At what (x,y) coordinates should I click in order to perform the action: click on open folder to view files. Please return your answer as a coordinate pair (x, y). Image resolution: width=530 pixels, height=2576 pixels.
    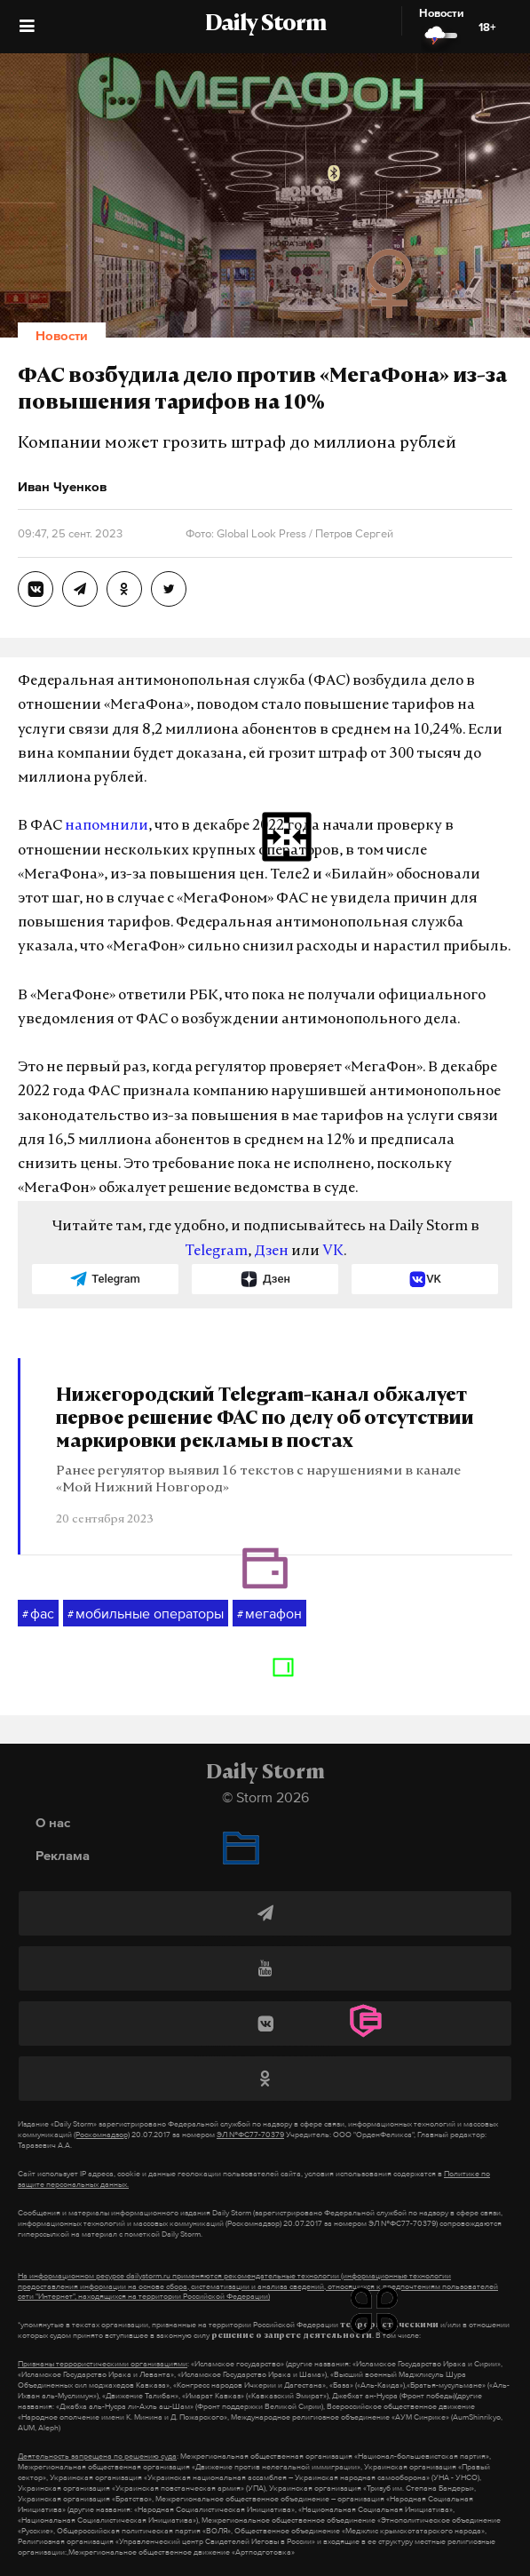
    Looking at the image, I should click on (241, 1848).